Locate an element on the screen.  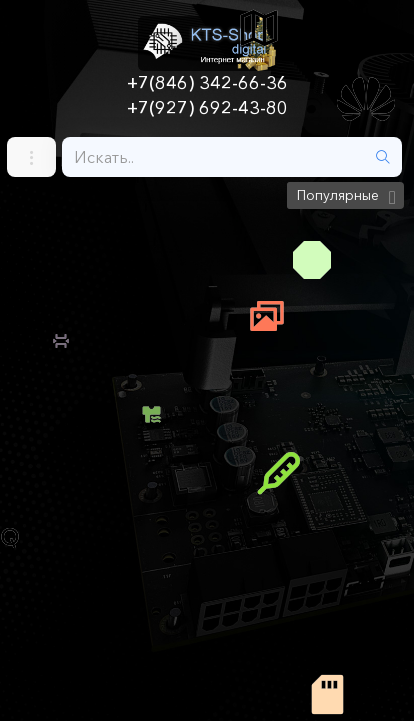
check temperature or health readings is located at coordinates (278, 473).